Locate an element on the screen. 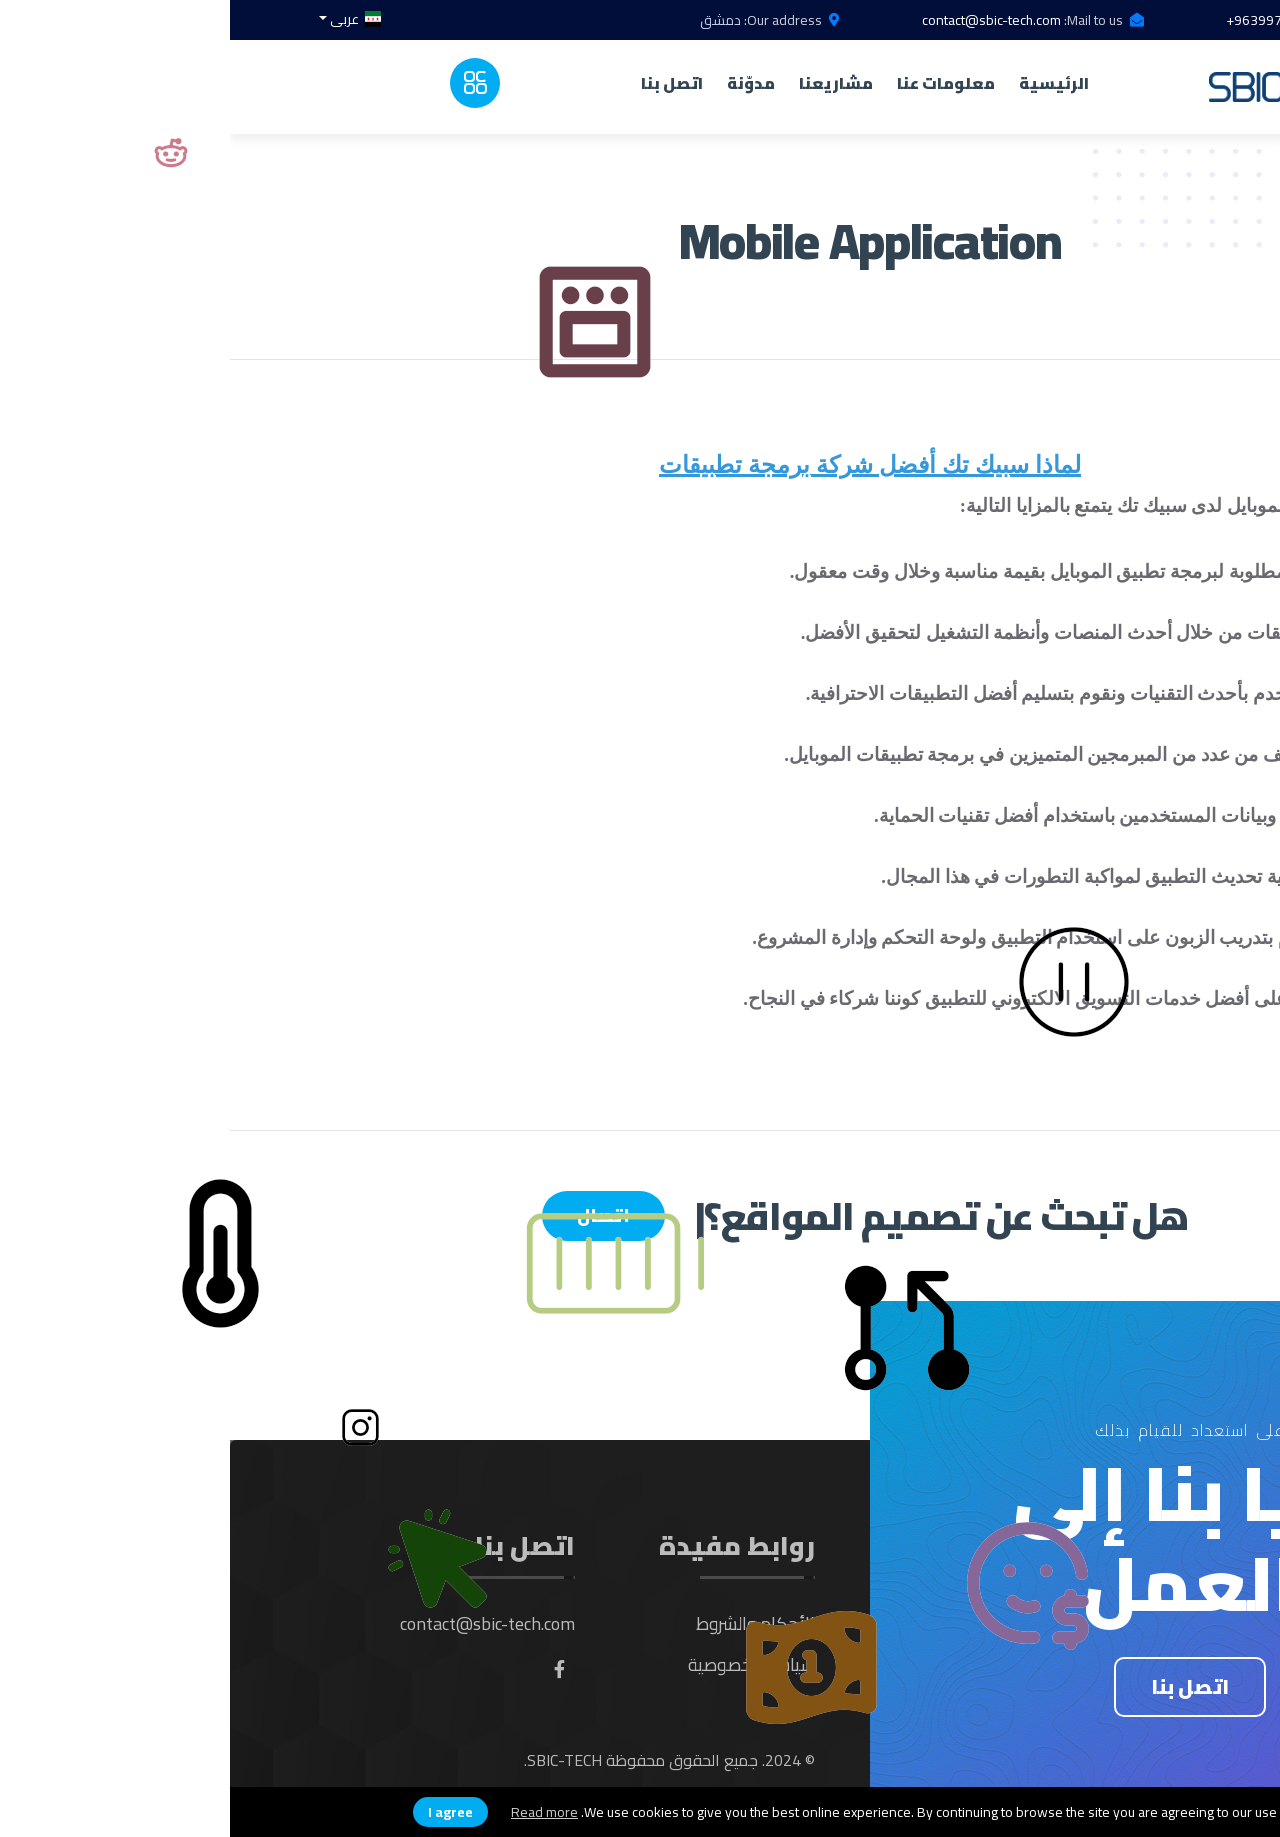 Image resolution: width=1280 pixels, height=1837 pixels. pause media playback is located at coordinates (1074, 982).